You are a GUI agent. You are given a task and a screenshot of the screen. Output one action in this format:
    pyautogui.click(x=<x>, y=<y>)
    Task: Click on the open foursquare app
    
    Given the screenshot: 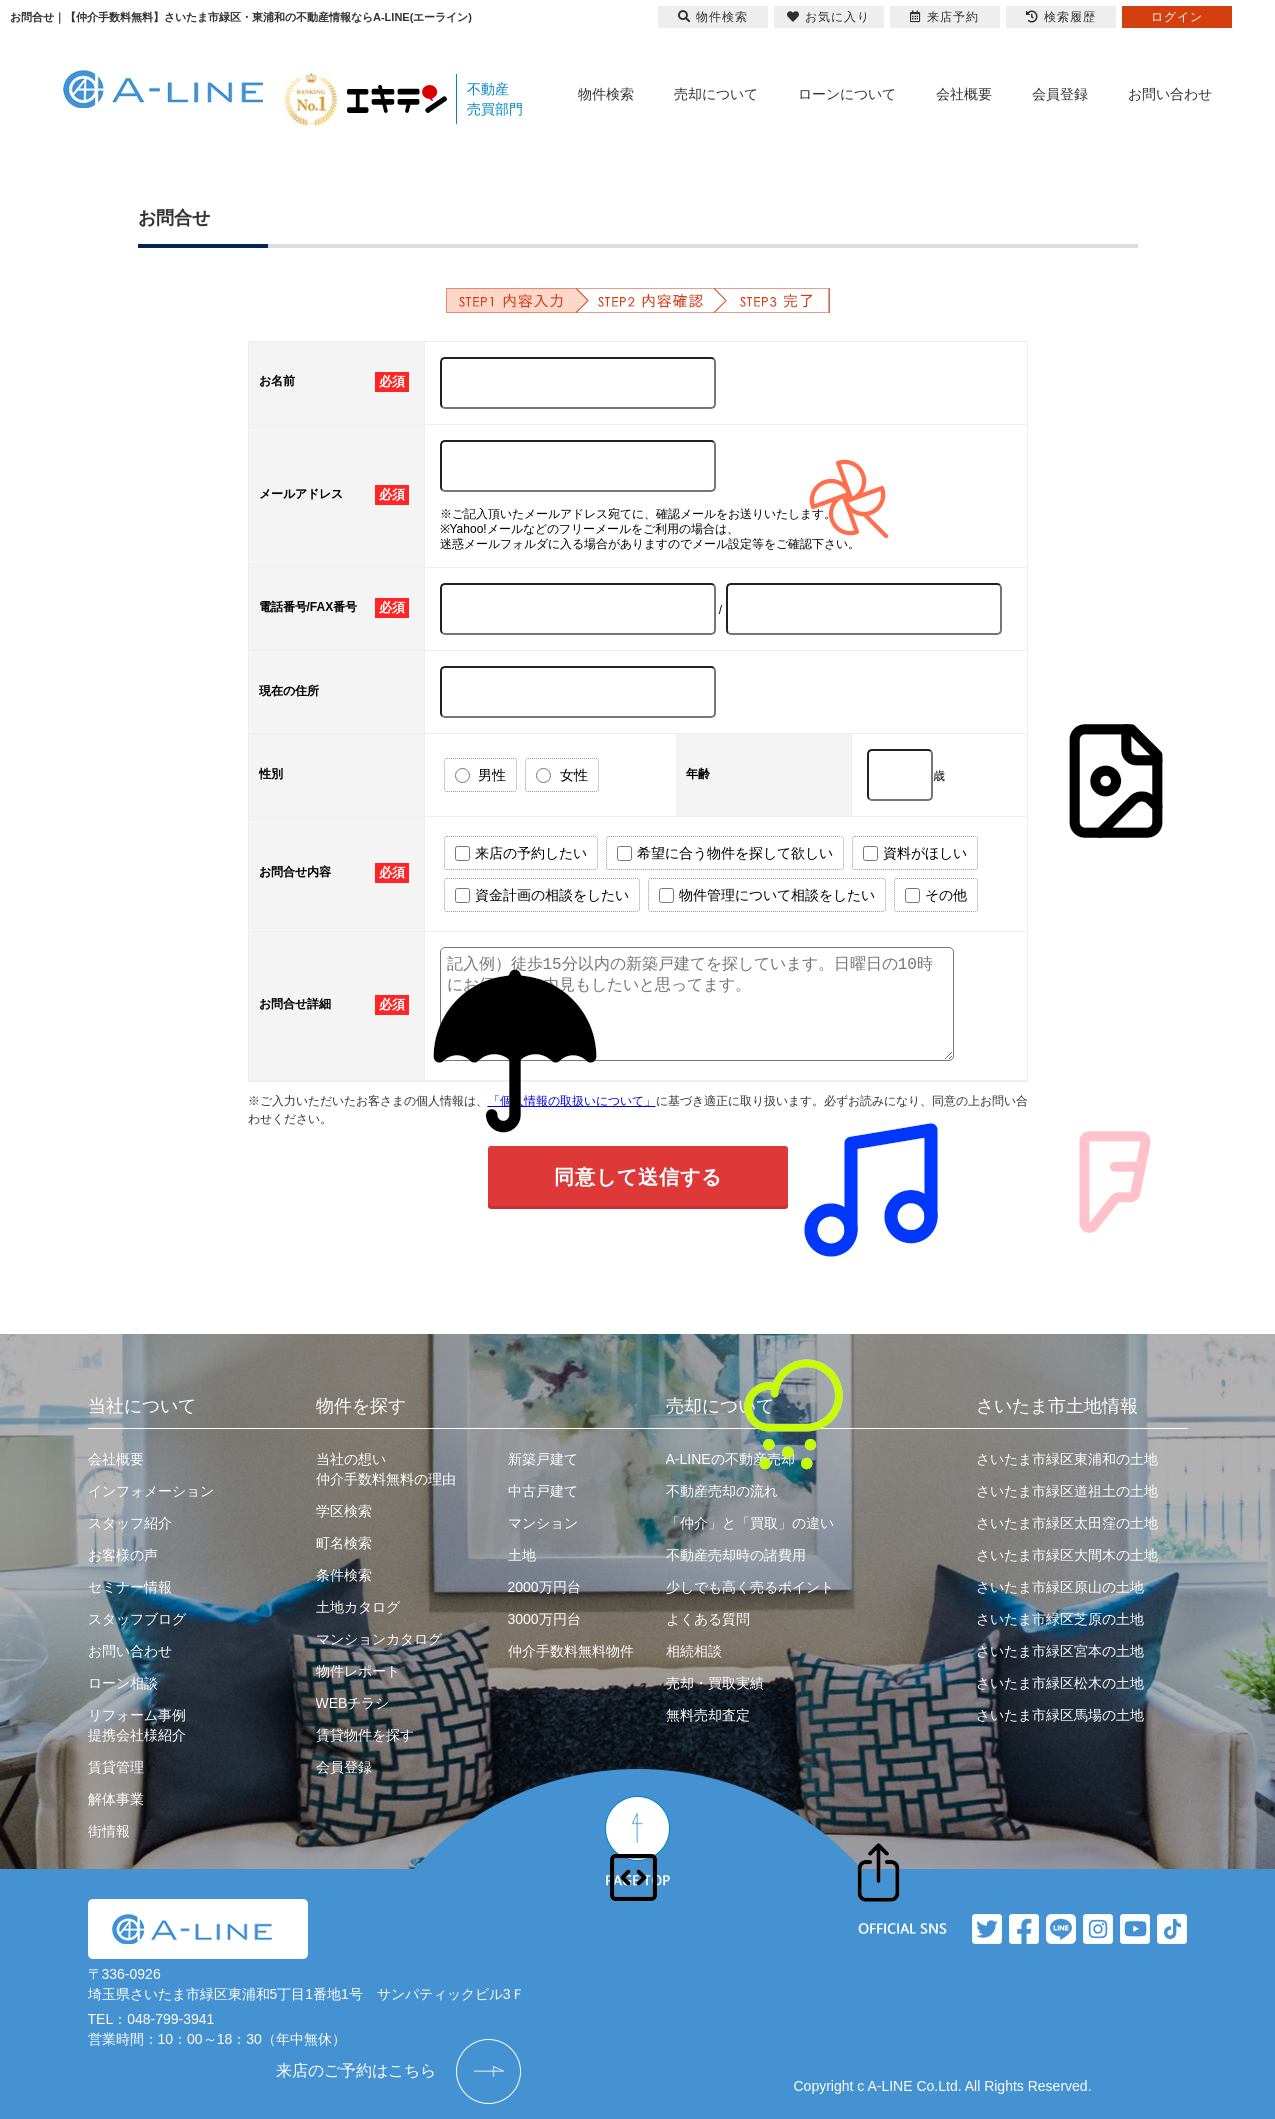 What is the action you would take?
    pyautogui.click(x=1115, y=1182)
    